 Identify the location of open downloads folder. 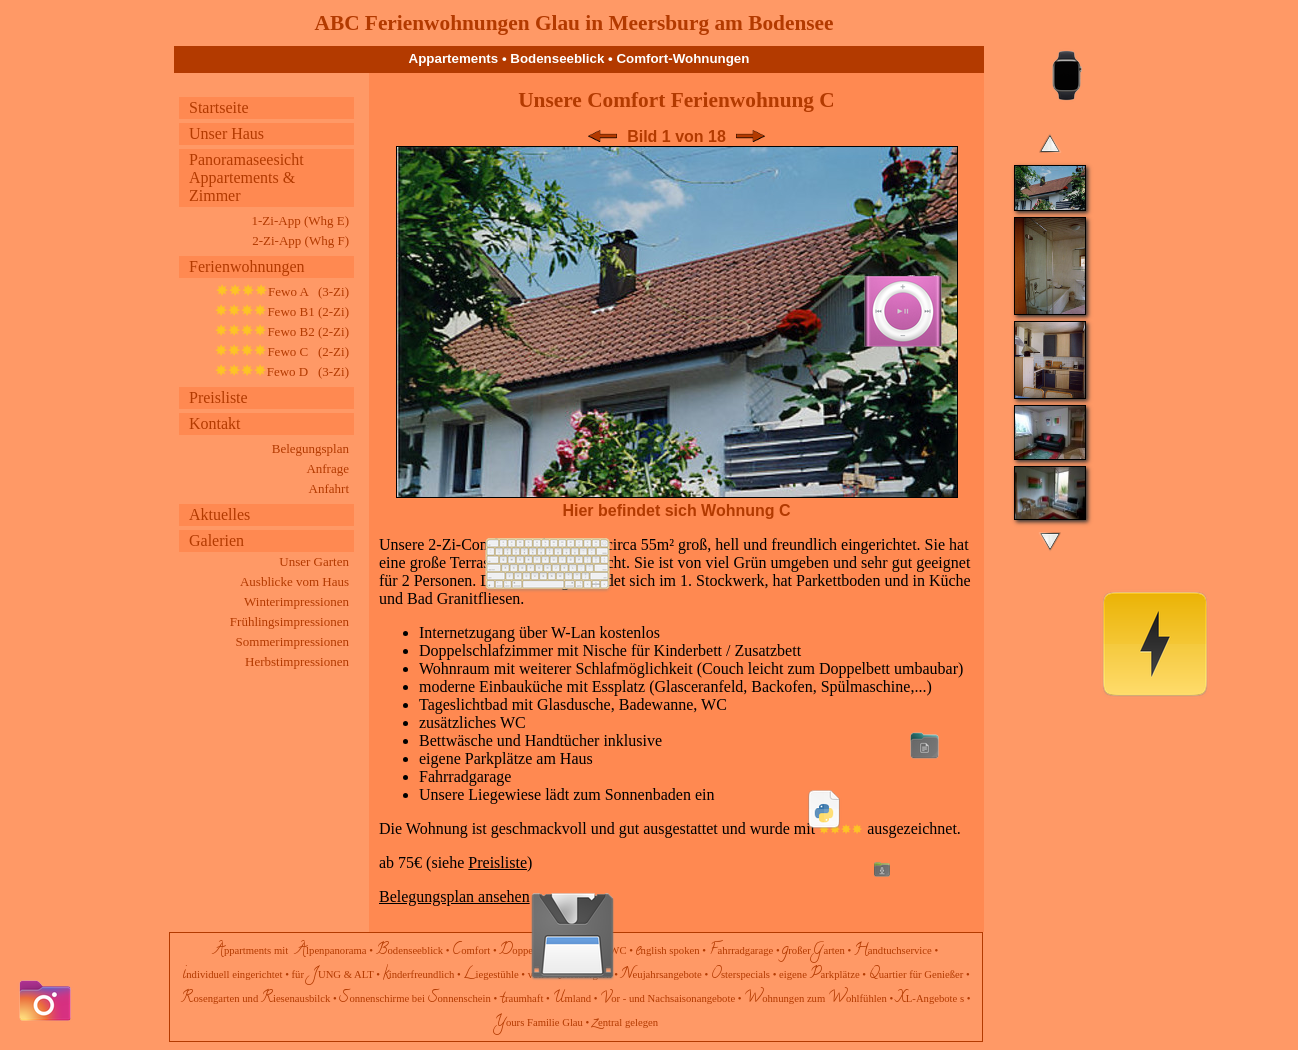
(882, 869).